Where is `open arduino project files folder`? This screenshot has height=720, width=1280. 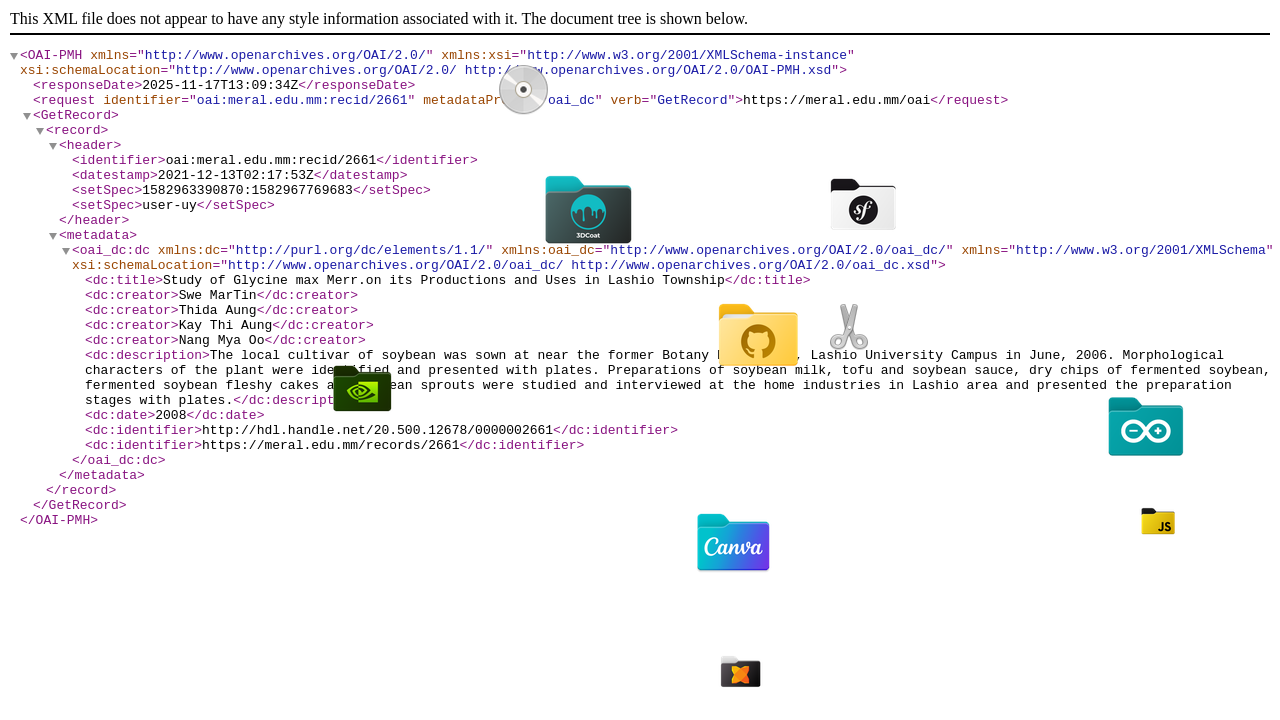 open arduino project files folder is located at coordinates (1145, 428).